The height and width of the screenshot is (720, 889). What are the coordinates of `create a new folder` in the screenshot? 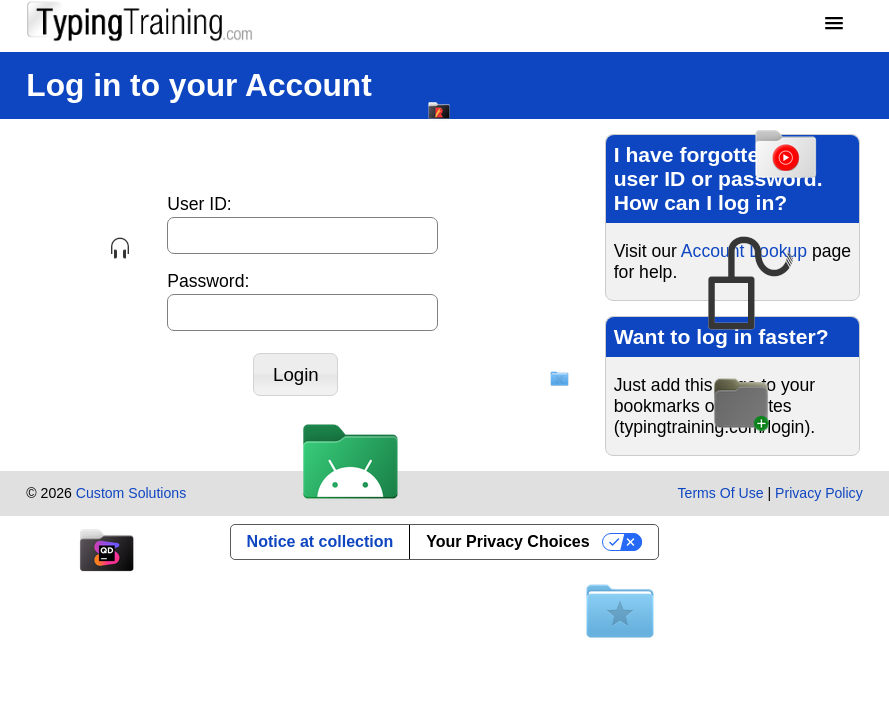 It's located at (741, 403).